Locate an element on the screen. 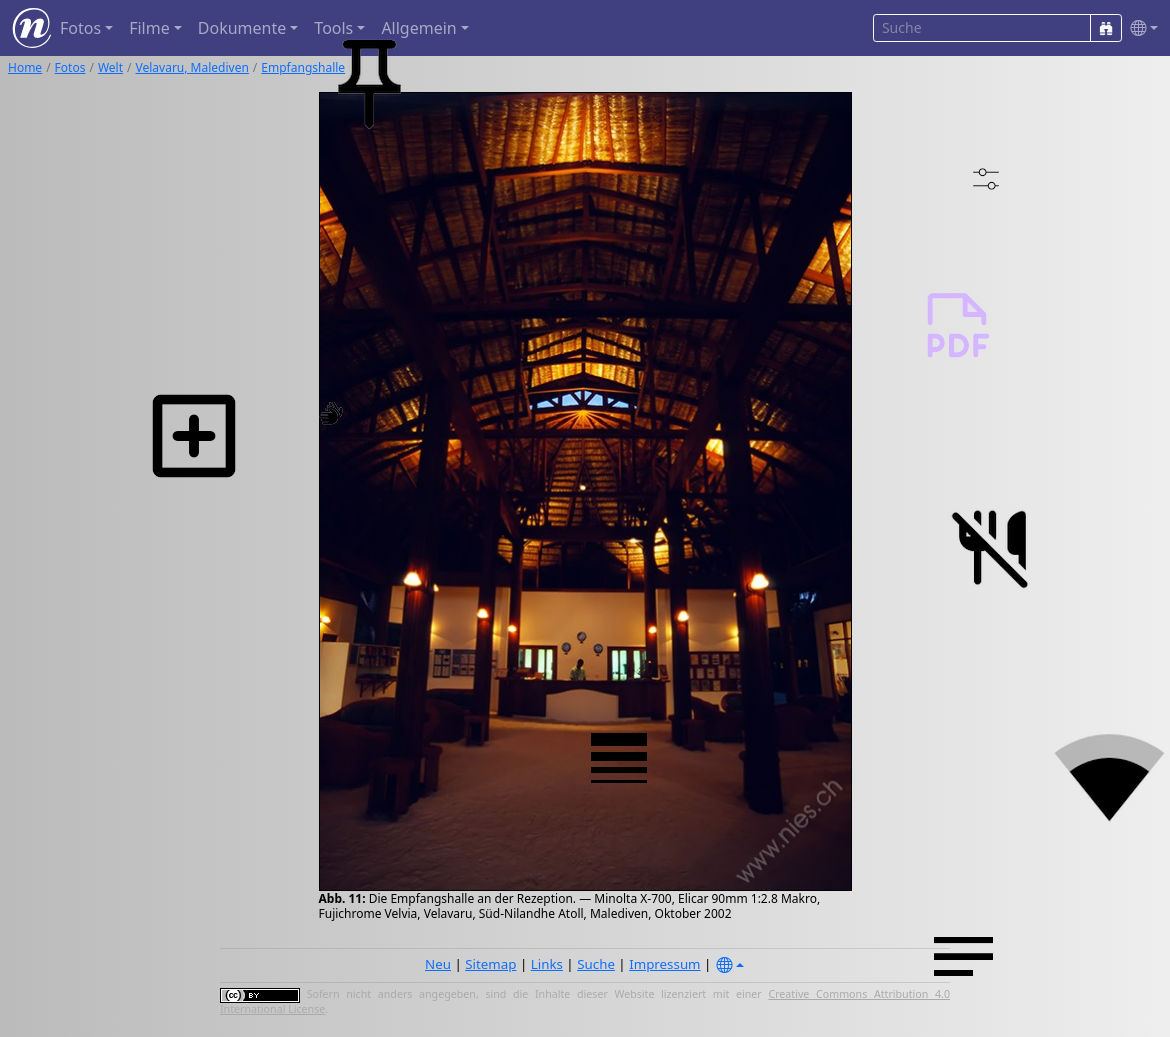 This screenshot has height=1037, width=1170. adjust settings or preferences is located at coordinates (986, 179).